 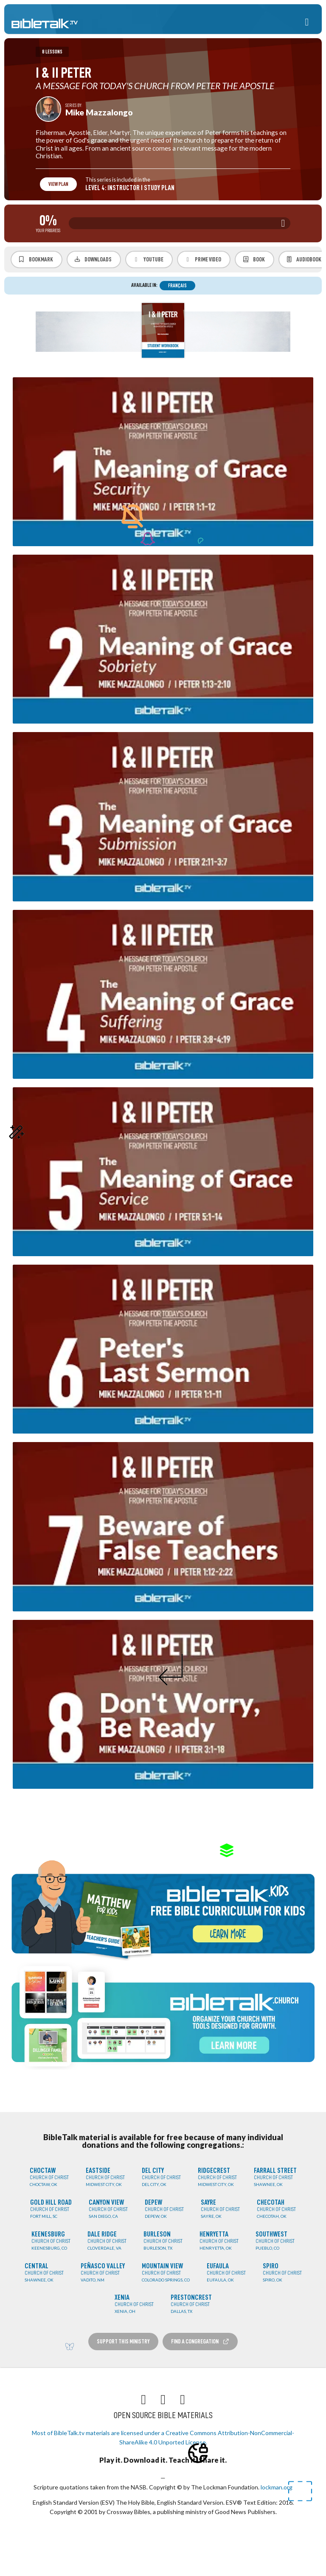 I want to click on open Snapchat app, so click(x=148, y=539).